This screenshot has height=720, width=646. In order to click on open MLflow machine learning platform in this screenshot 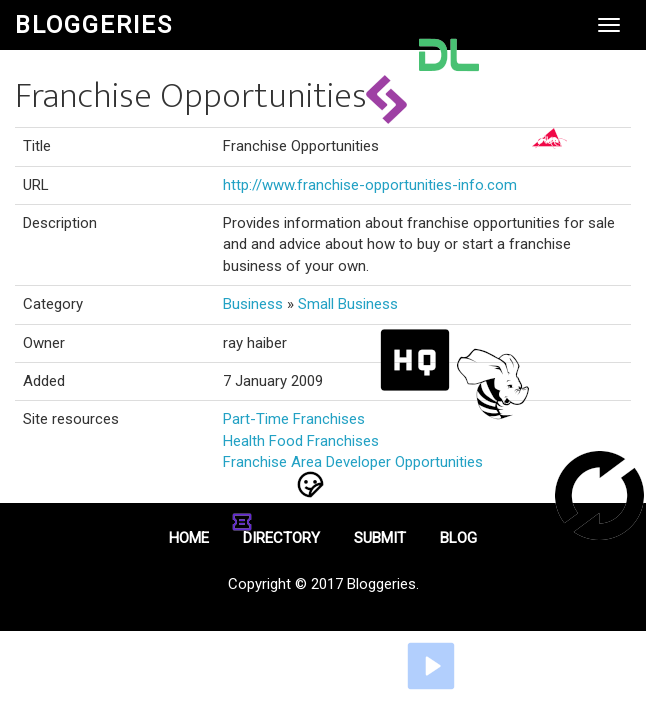, I will do `click(599, 495)`.